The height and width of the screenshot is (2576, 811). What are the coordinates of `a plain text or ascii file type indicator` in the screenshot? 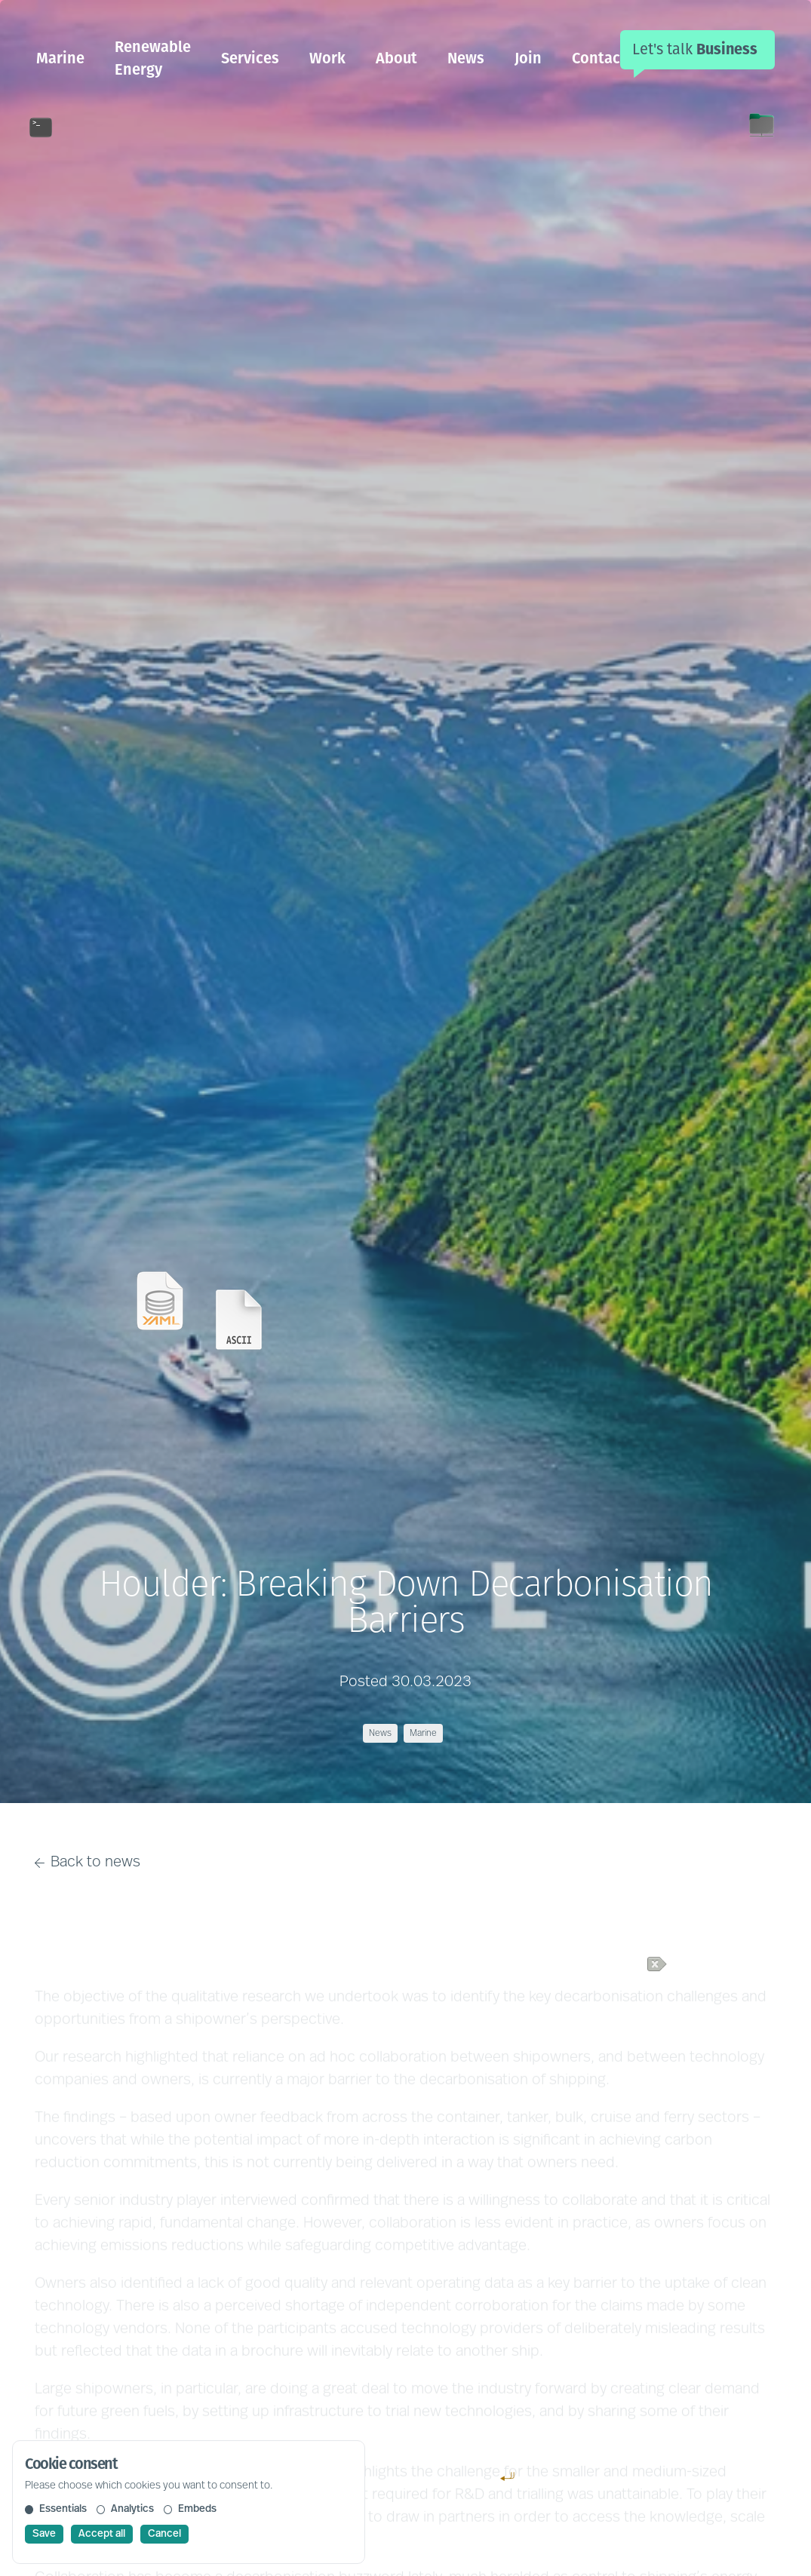 It's located at (238, 1320).